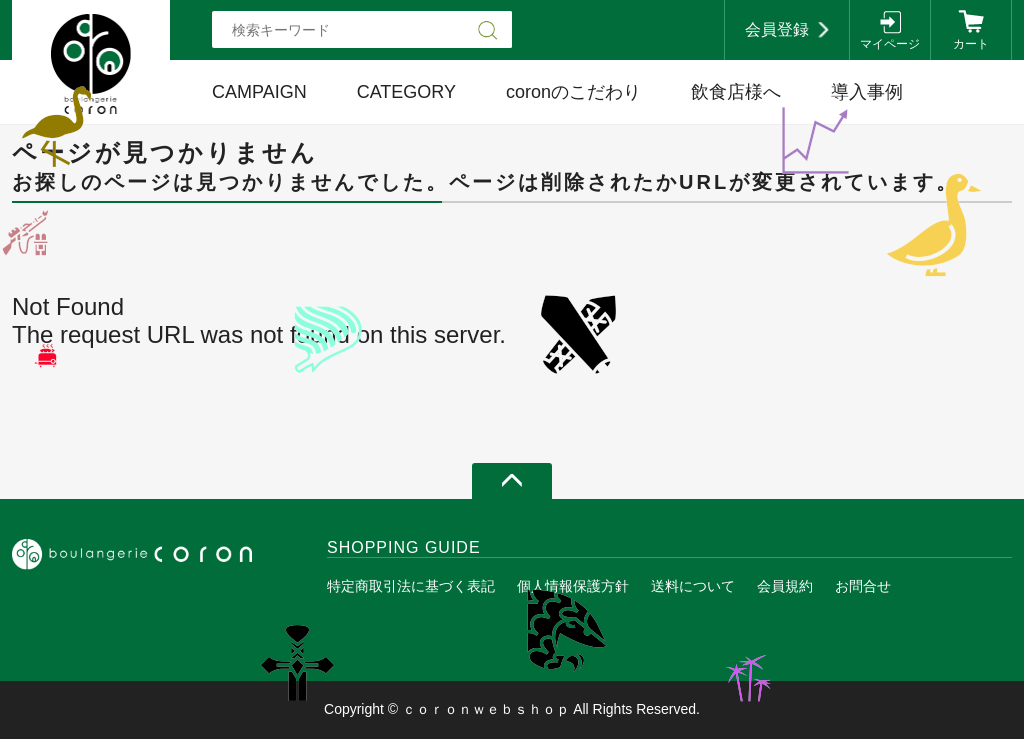 This screenshot has width=1024, height=739. I want to click on select a sword or melee weapon in a game inventory, so click(297, 662).